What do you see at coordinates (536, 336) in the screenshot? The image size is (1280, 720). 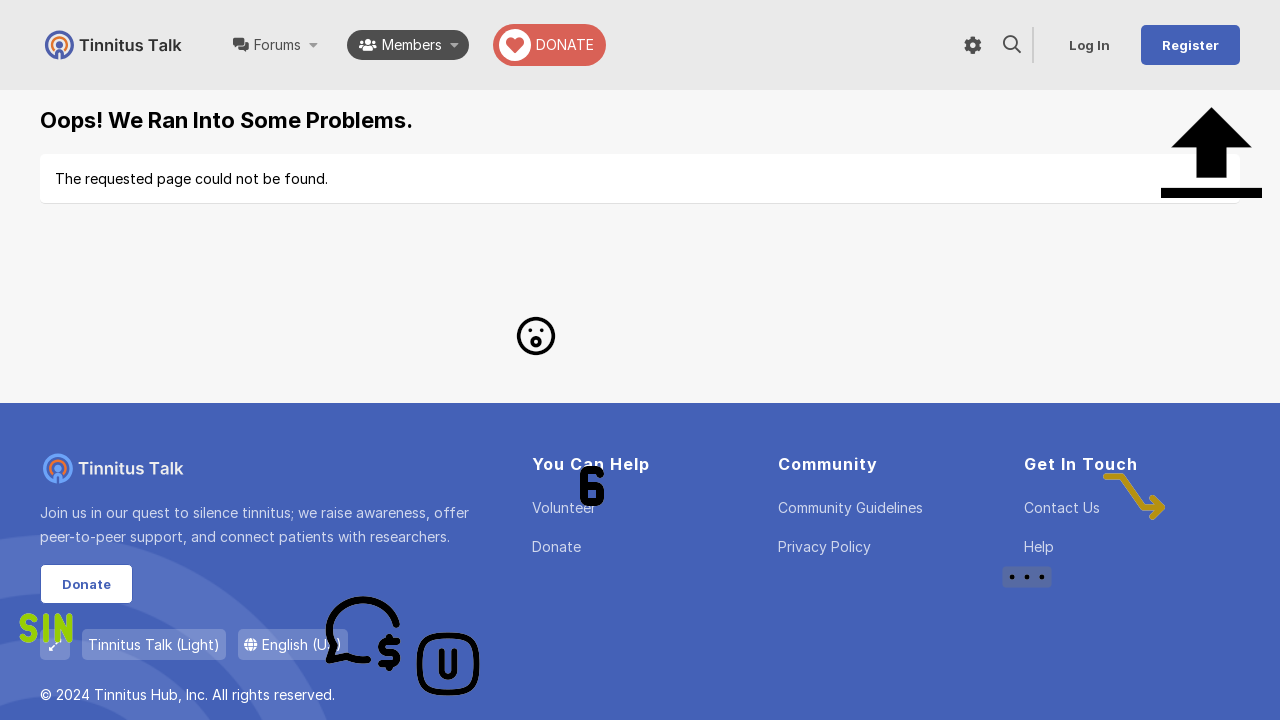 I see `react with surprise to a message or post` at bounding box center [536, 336].